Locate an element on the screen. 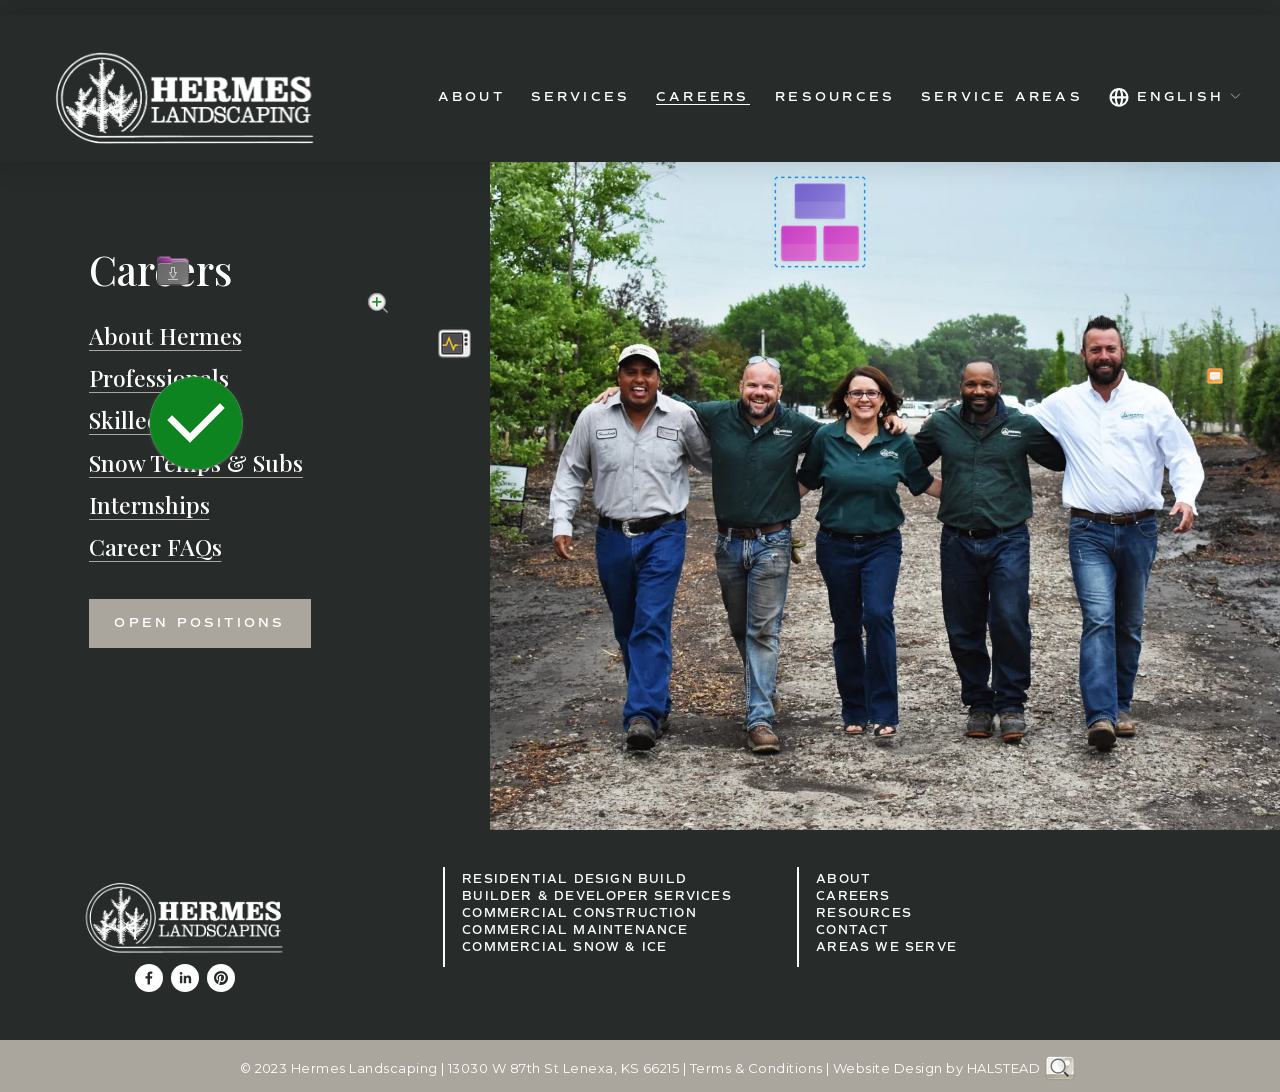  indicates file has been successfully synced is located at coordinates (196, 423).